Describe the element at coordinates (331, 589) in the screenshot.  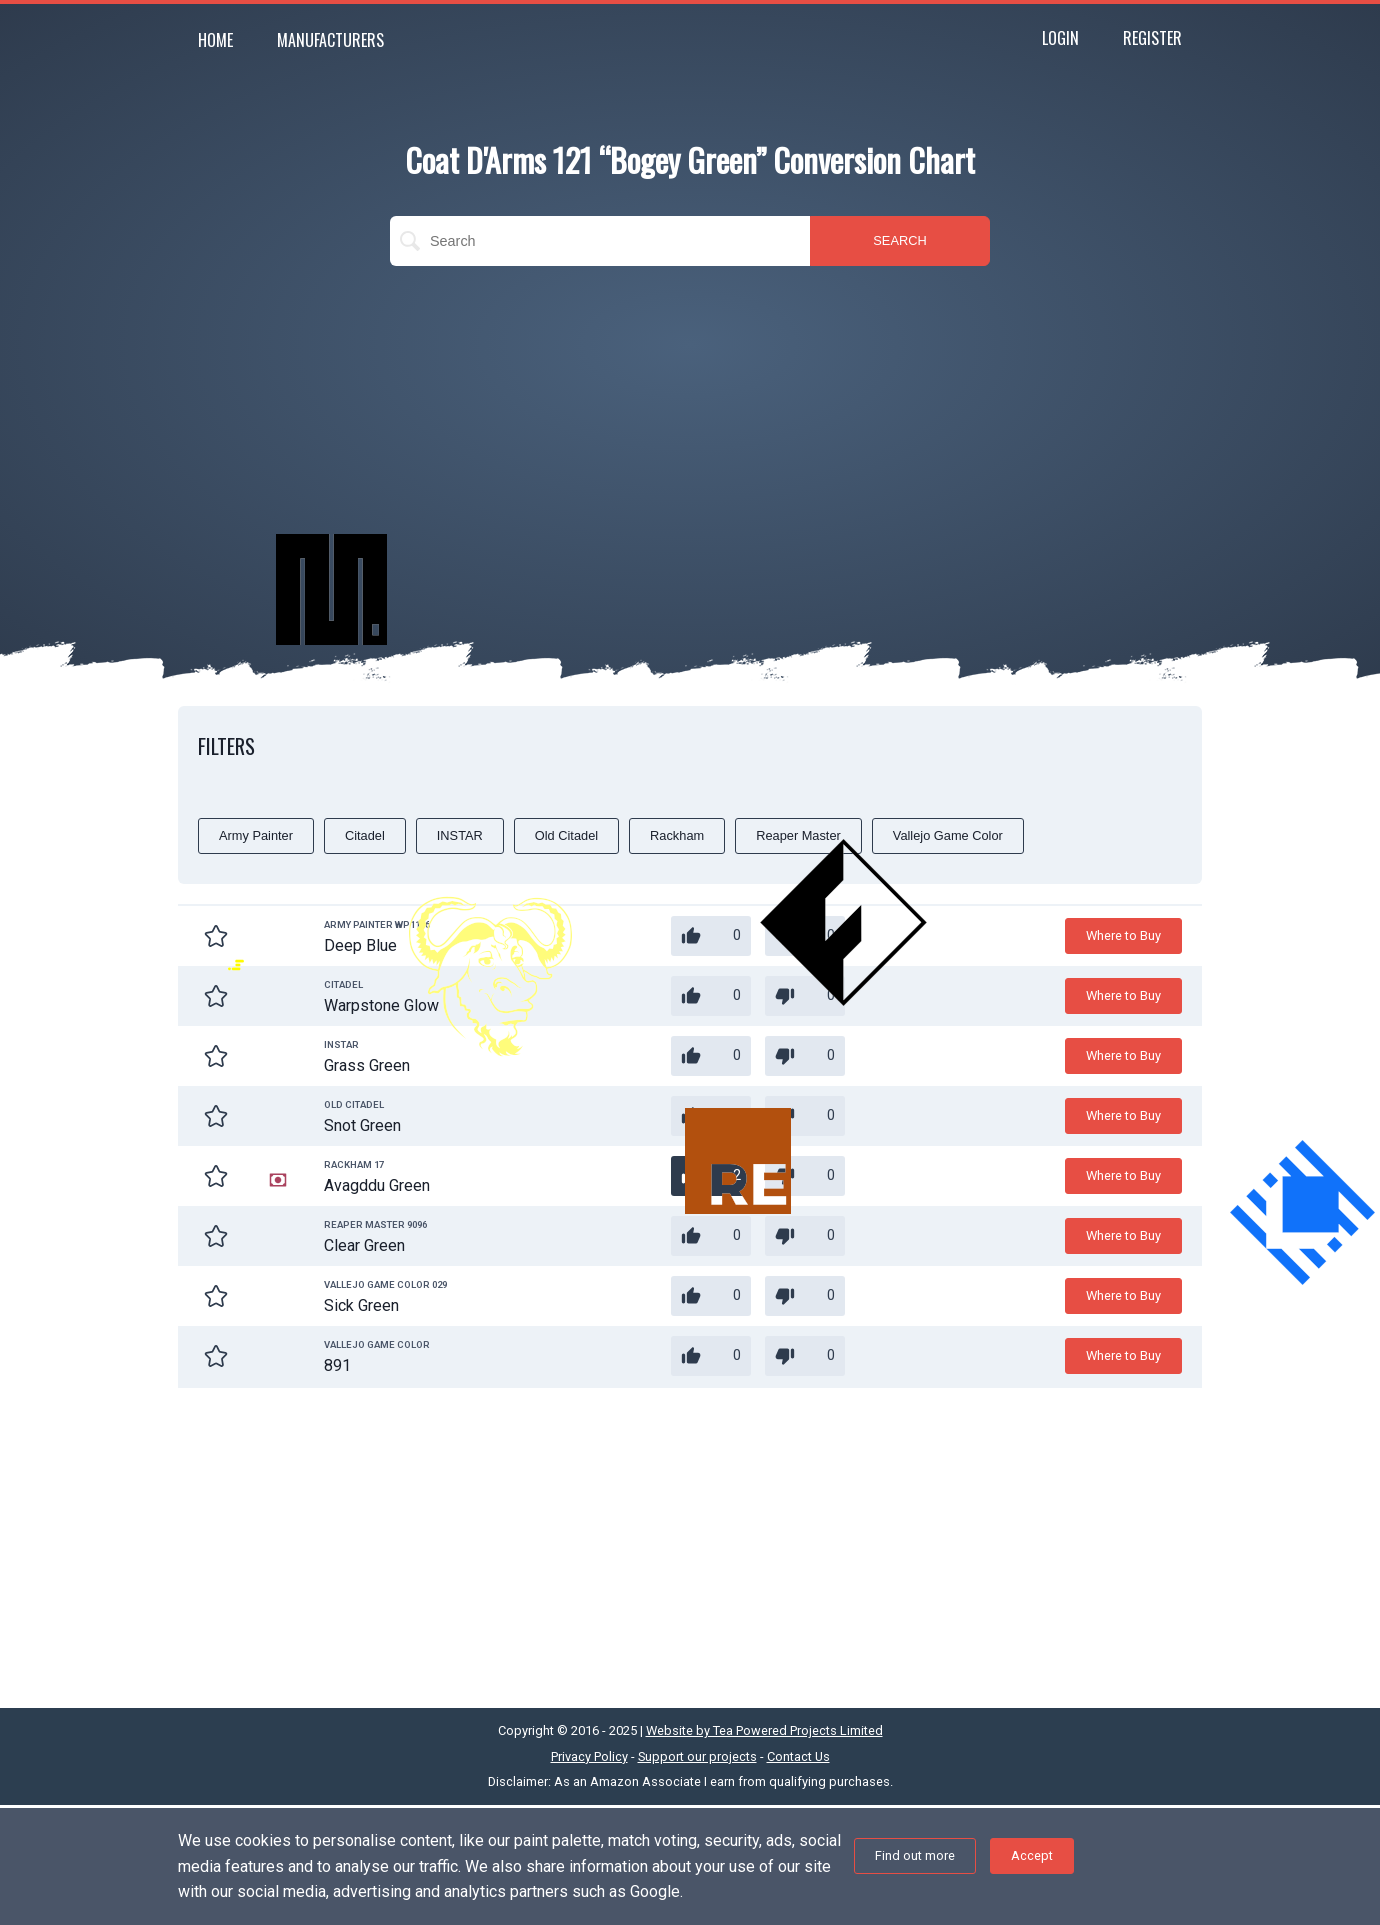
I see `micropython programming language logo` at that location.